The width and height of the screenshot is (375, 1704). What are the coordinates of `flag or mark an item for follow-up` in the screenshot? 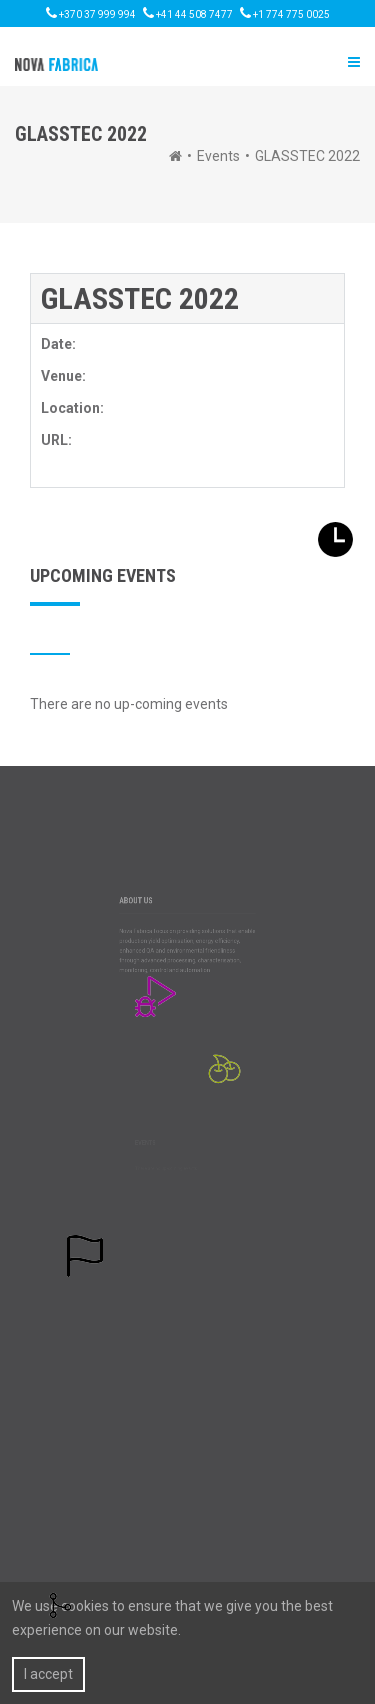 It's located at (85, 1256).